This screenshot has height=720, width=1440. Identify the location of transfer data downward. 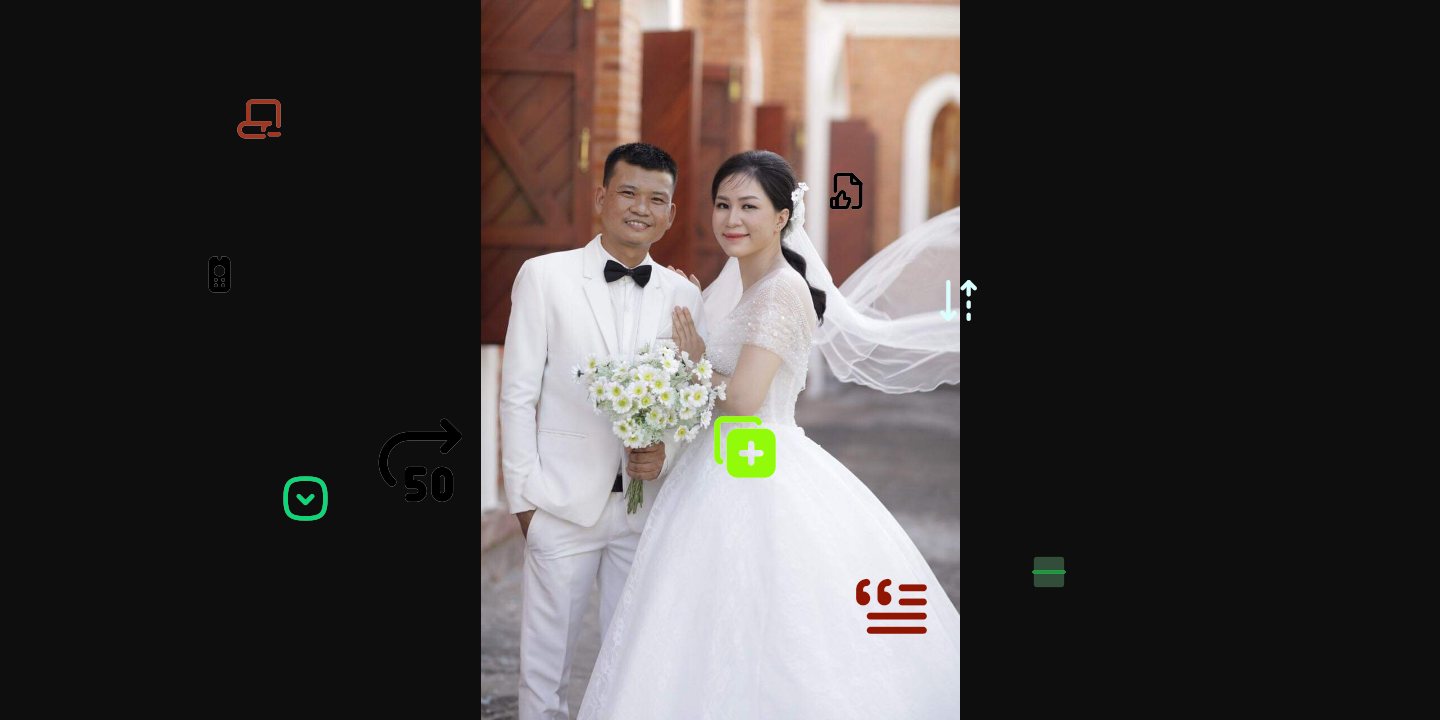
(958, 300).